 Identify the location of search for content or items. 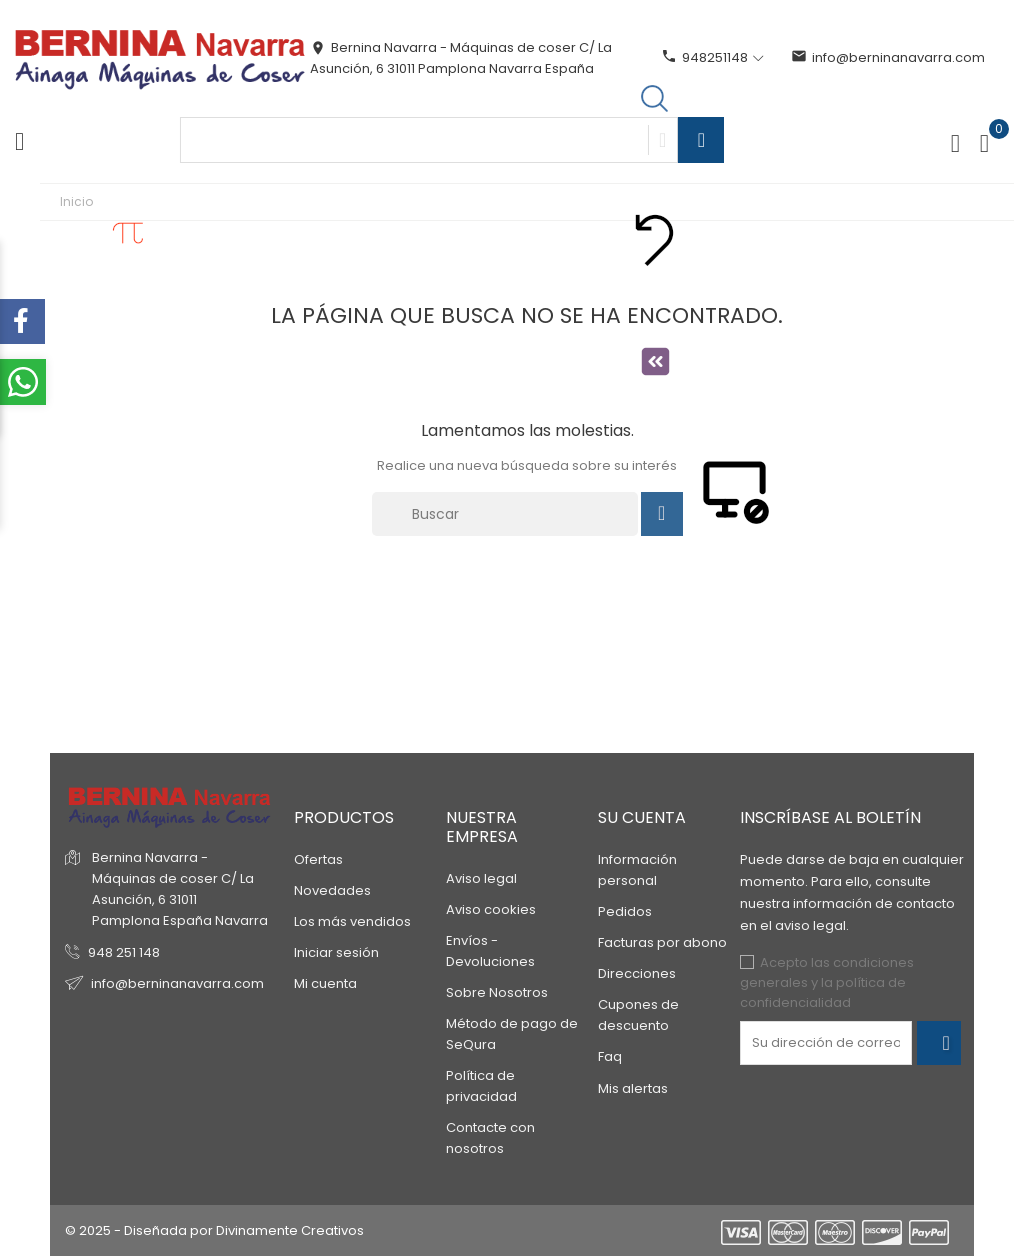
(654, 98).